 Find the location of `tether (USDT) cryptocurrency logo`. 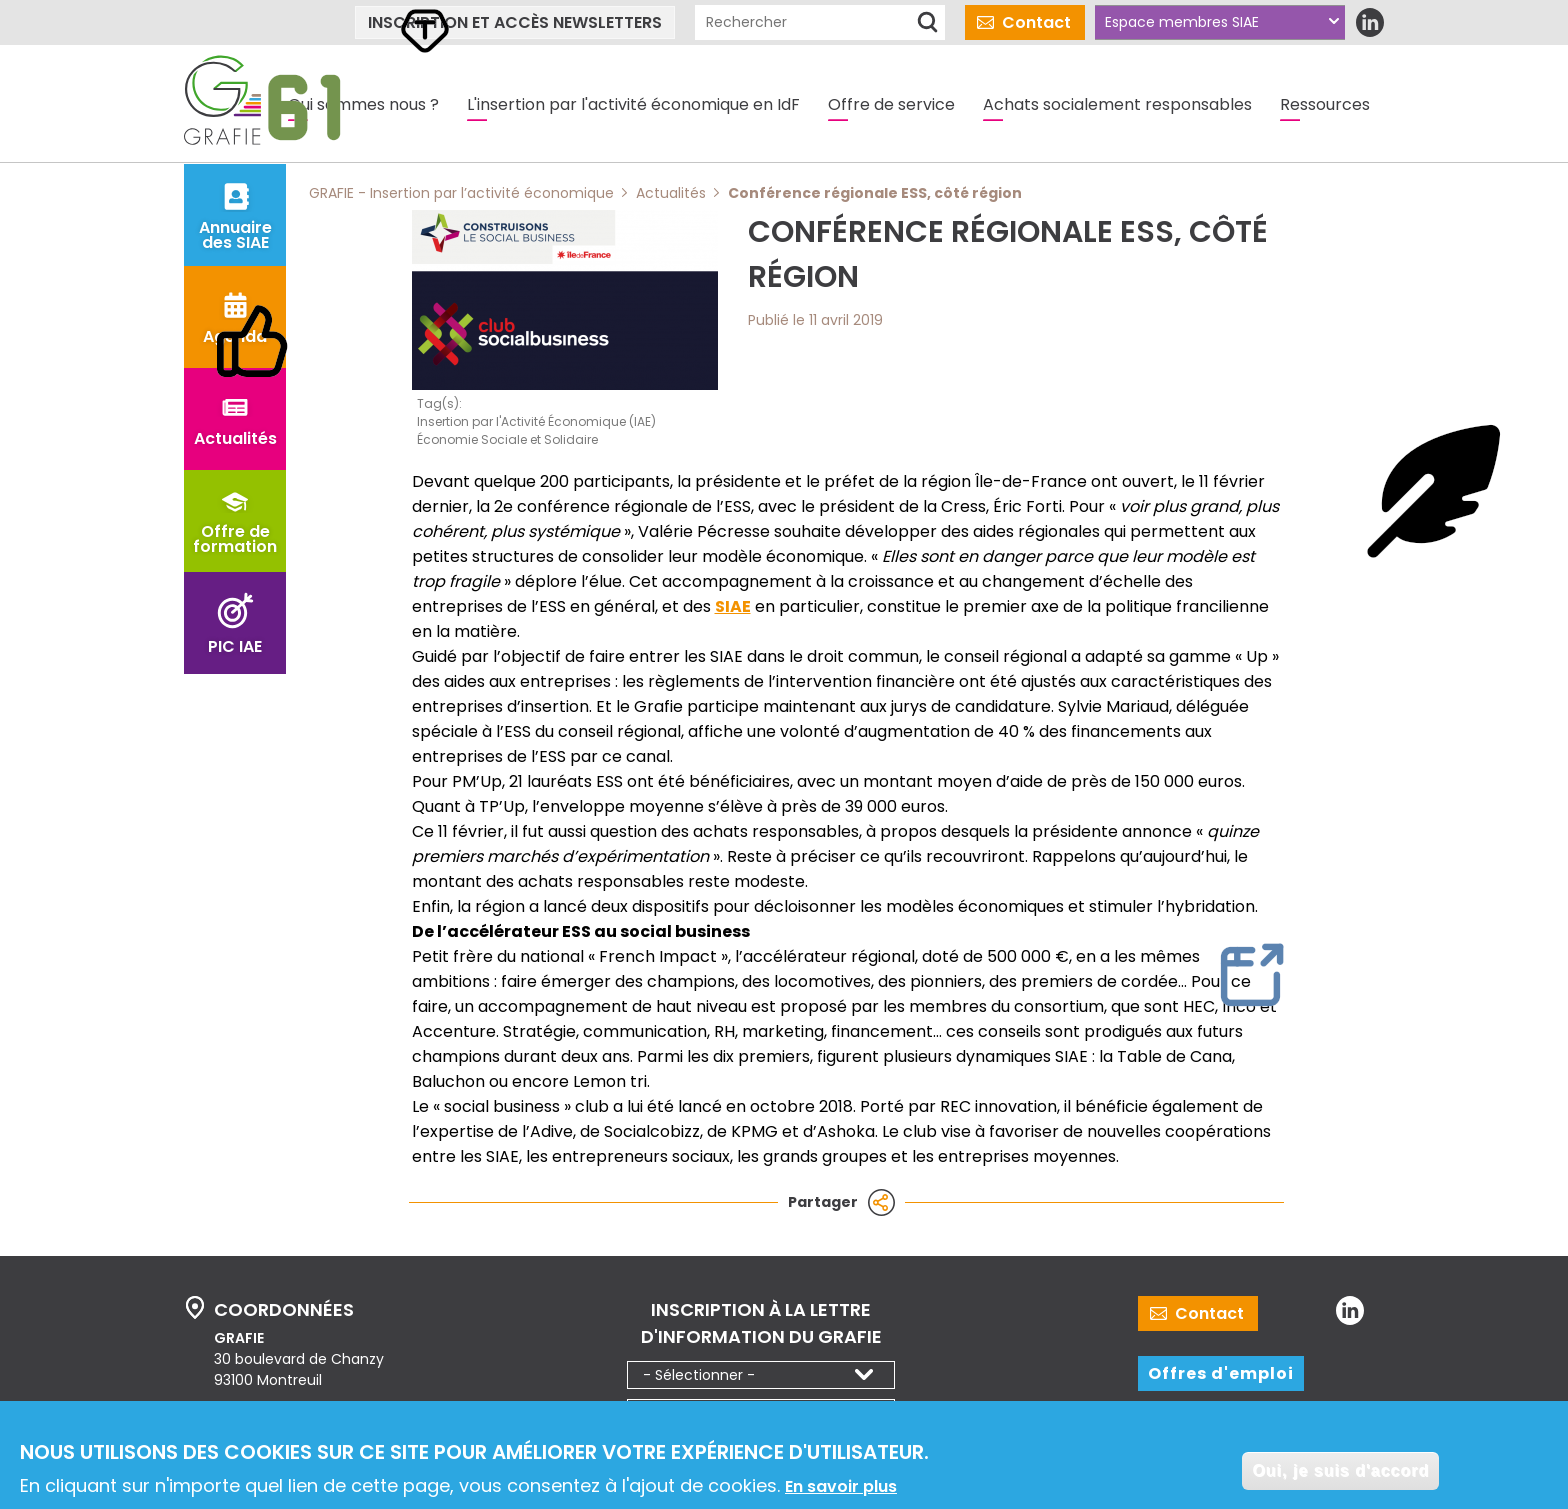

tether (USDT) cryptocurrency logo is located at coordinates (425, 31).